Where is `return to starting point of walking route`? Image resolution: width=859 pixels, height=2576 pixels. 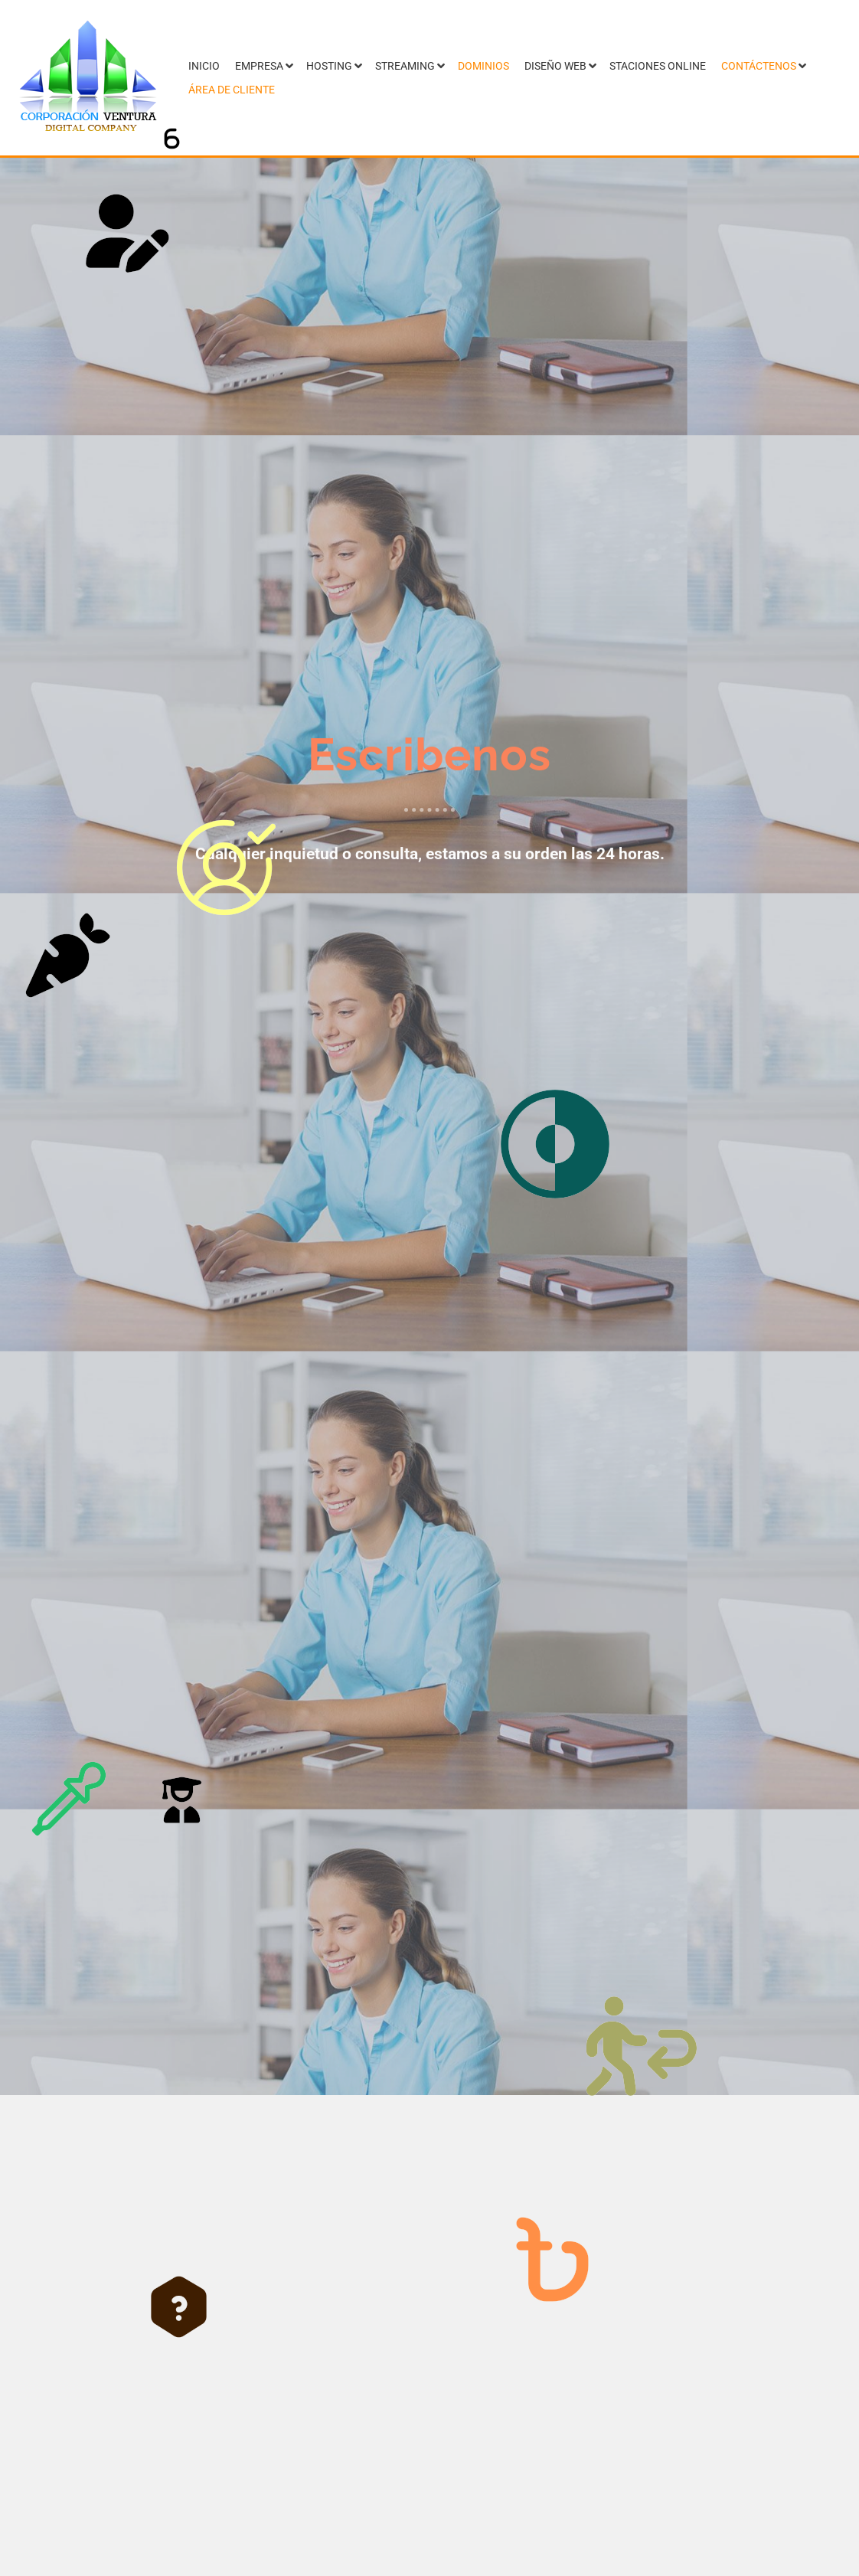
return to starting point of walking route is located at coordinates (642, 2046).